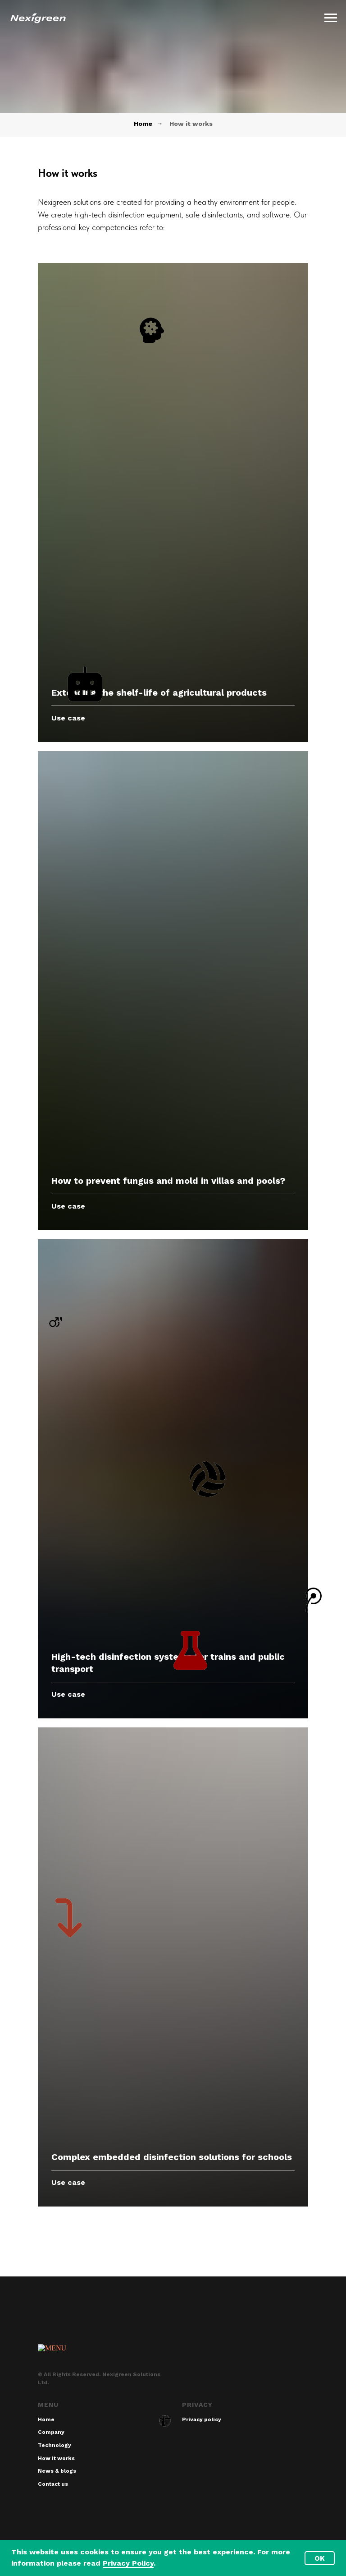  What do you see at coordinates (165, 2421) in the screenshot?
I see `watchman monitoring logo` at bounding box center [165, 2421].